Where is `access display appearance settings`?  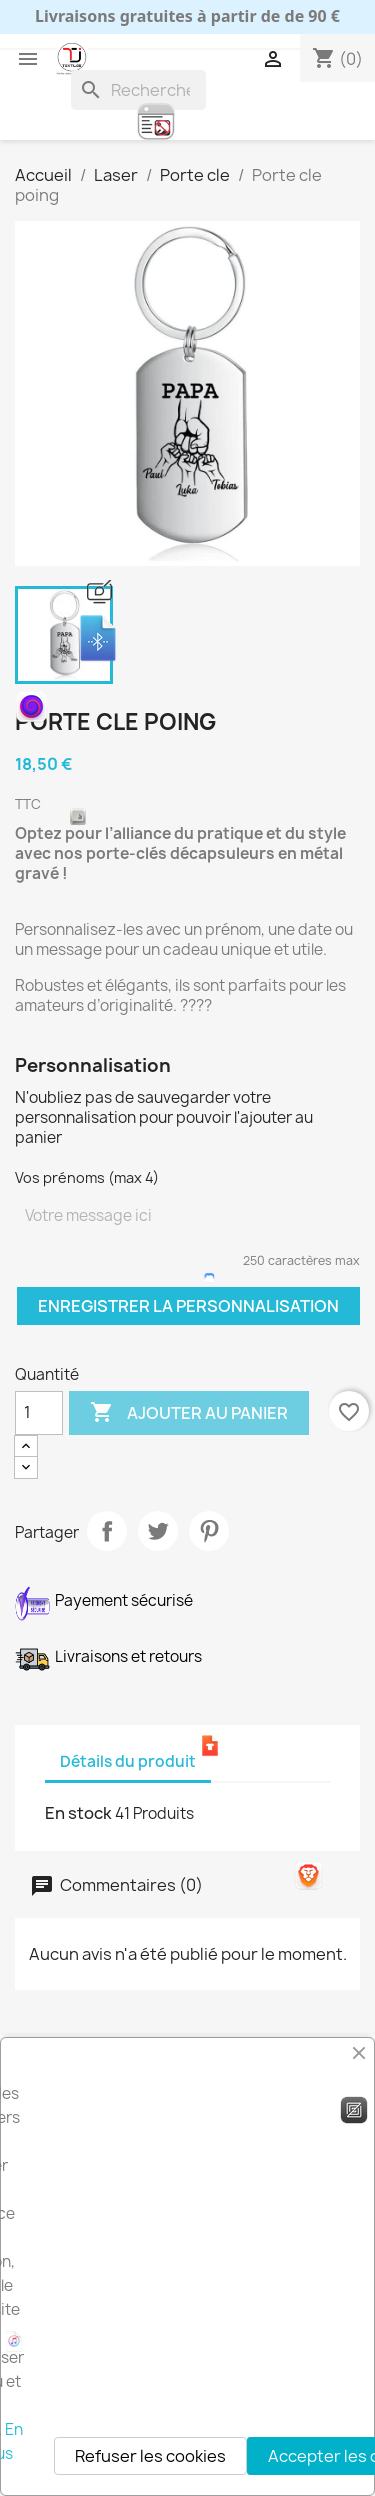 access display appearance settings is located at coordinates (99, 592).